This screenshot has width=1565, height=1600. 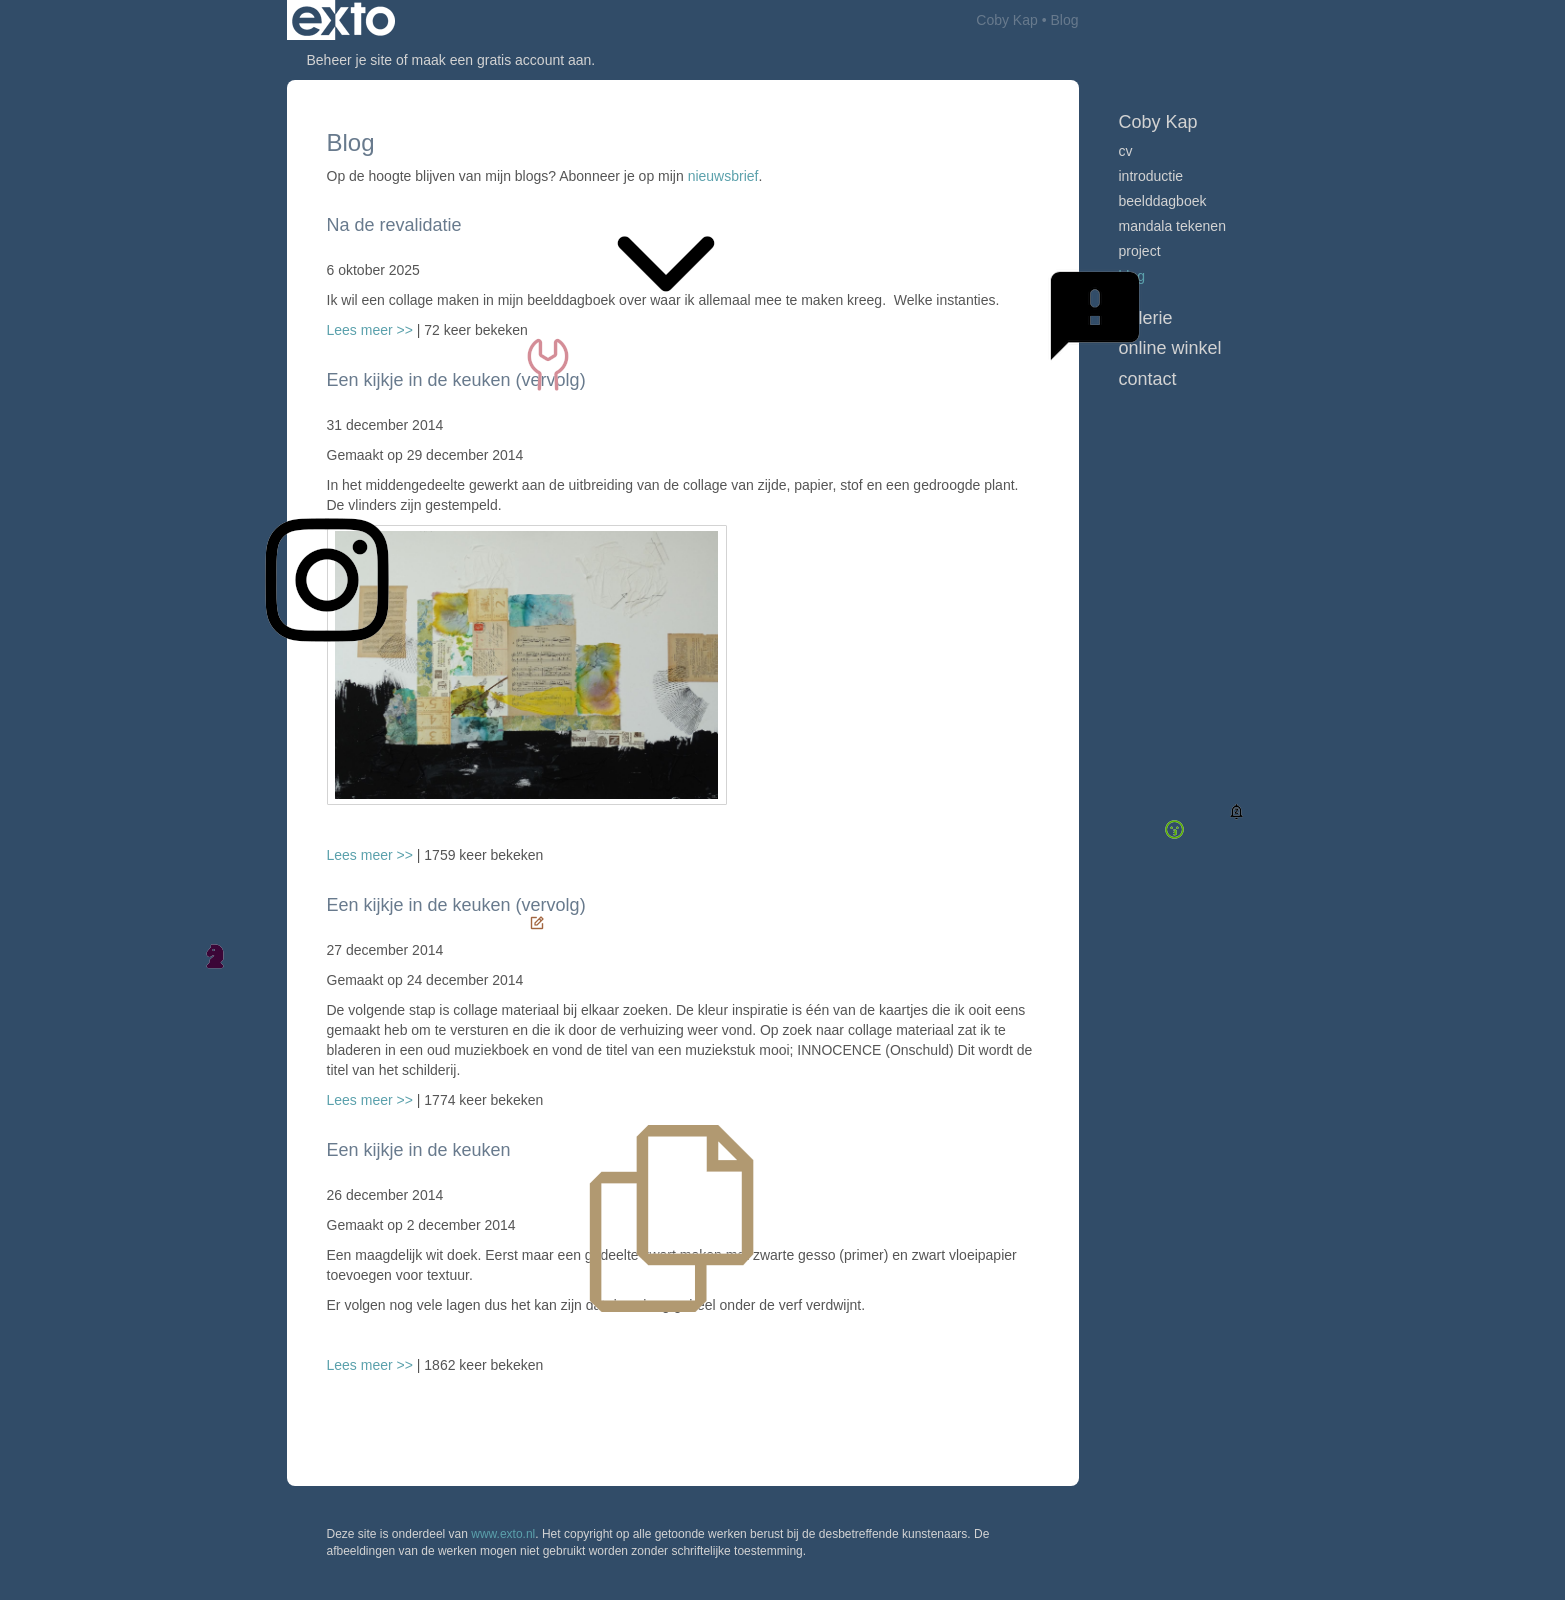 What do you see at coordinates (537, 923) in the screenshot?
I see `create or edit a note` at bounding box center [537, 923].